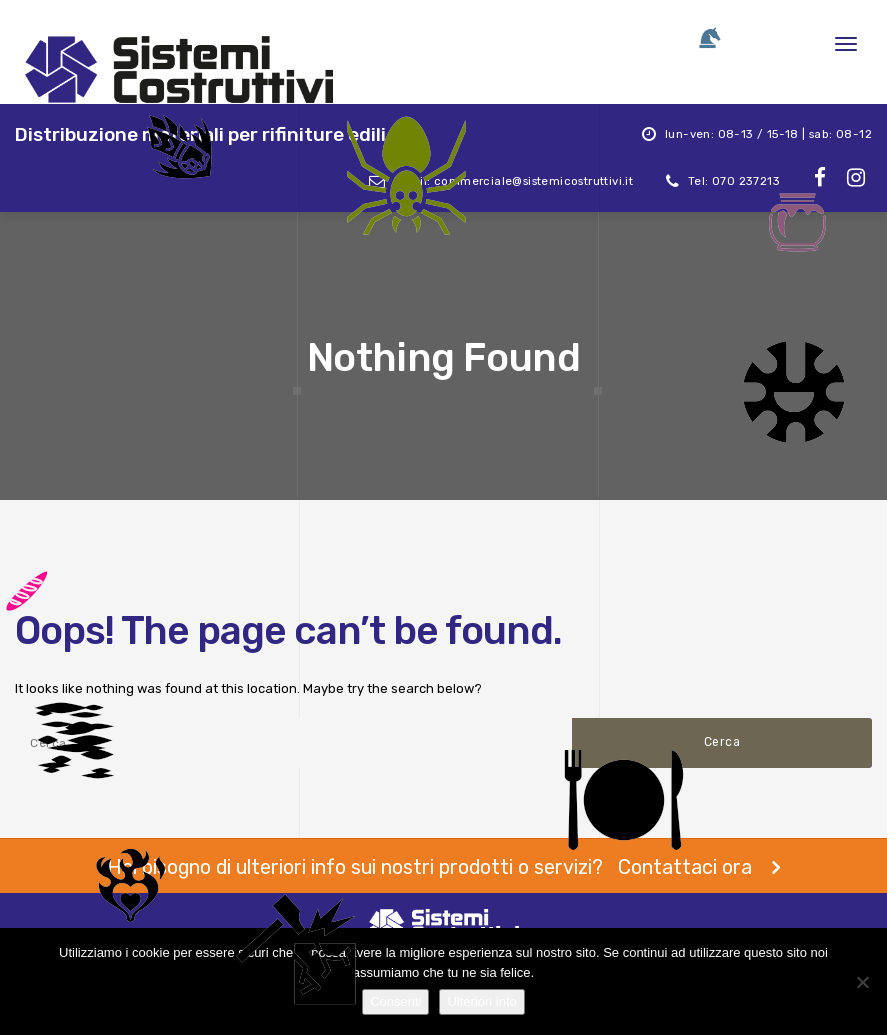 The image size is (887, 1035). Describe the element at coordinates (794, 392) in the screenshot. I see `decorative abstract game element or badge` at that location.